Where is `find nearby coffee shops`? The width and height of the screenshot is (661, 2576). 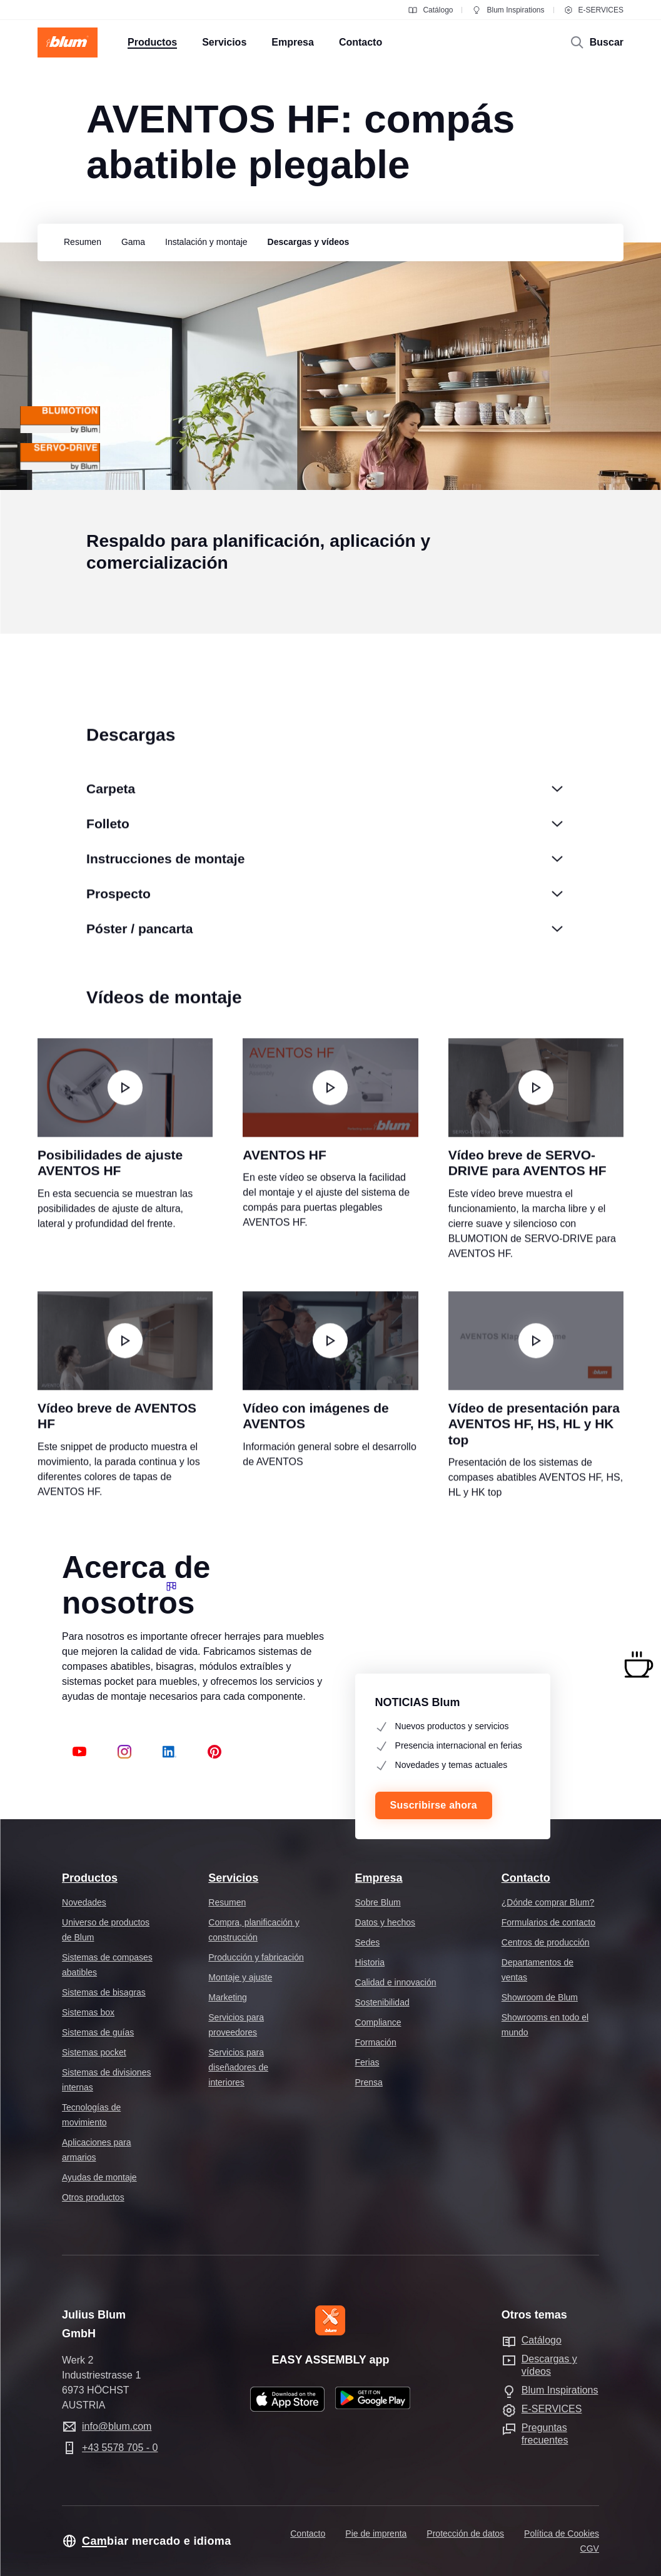 find nearby coffee shops is located at coordinates (638, 1665).